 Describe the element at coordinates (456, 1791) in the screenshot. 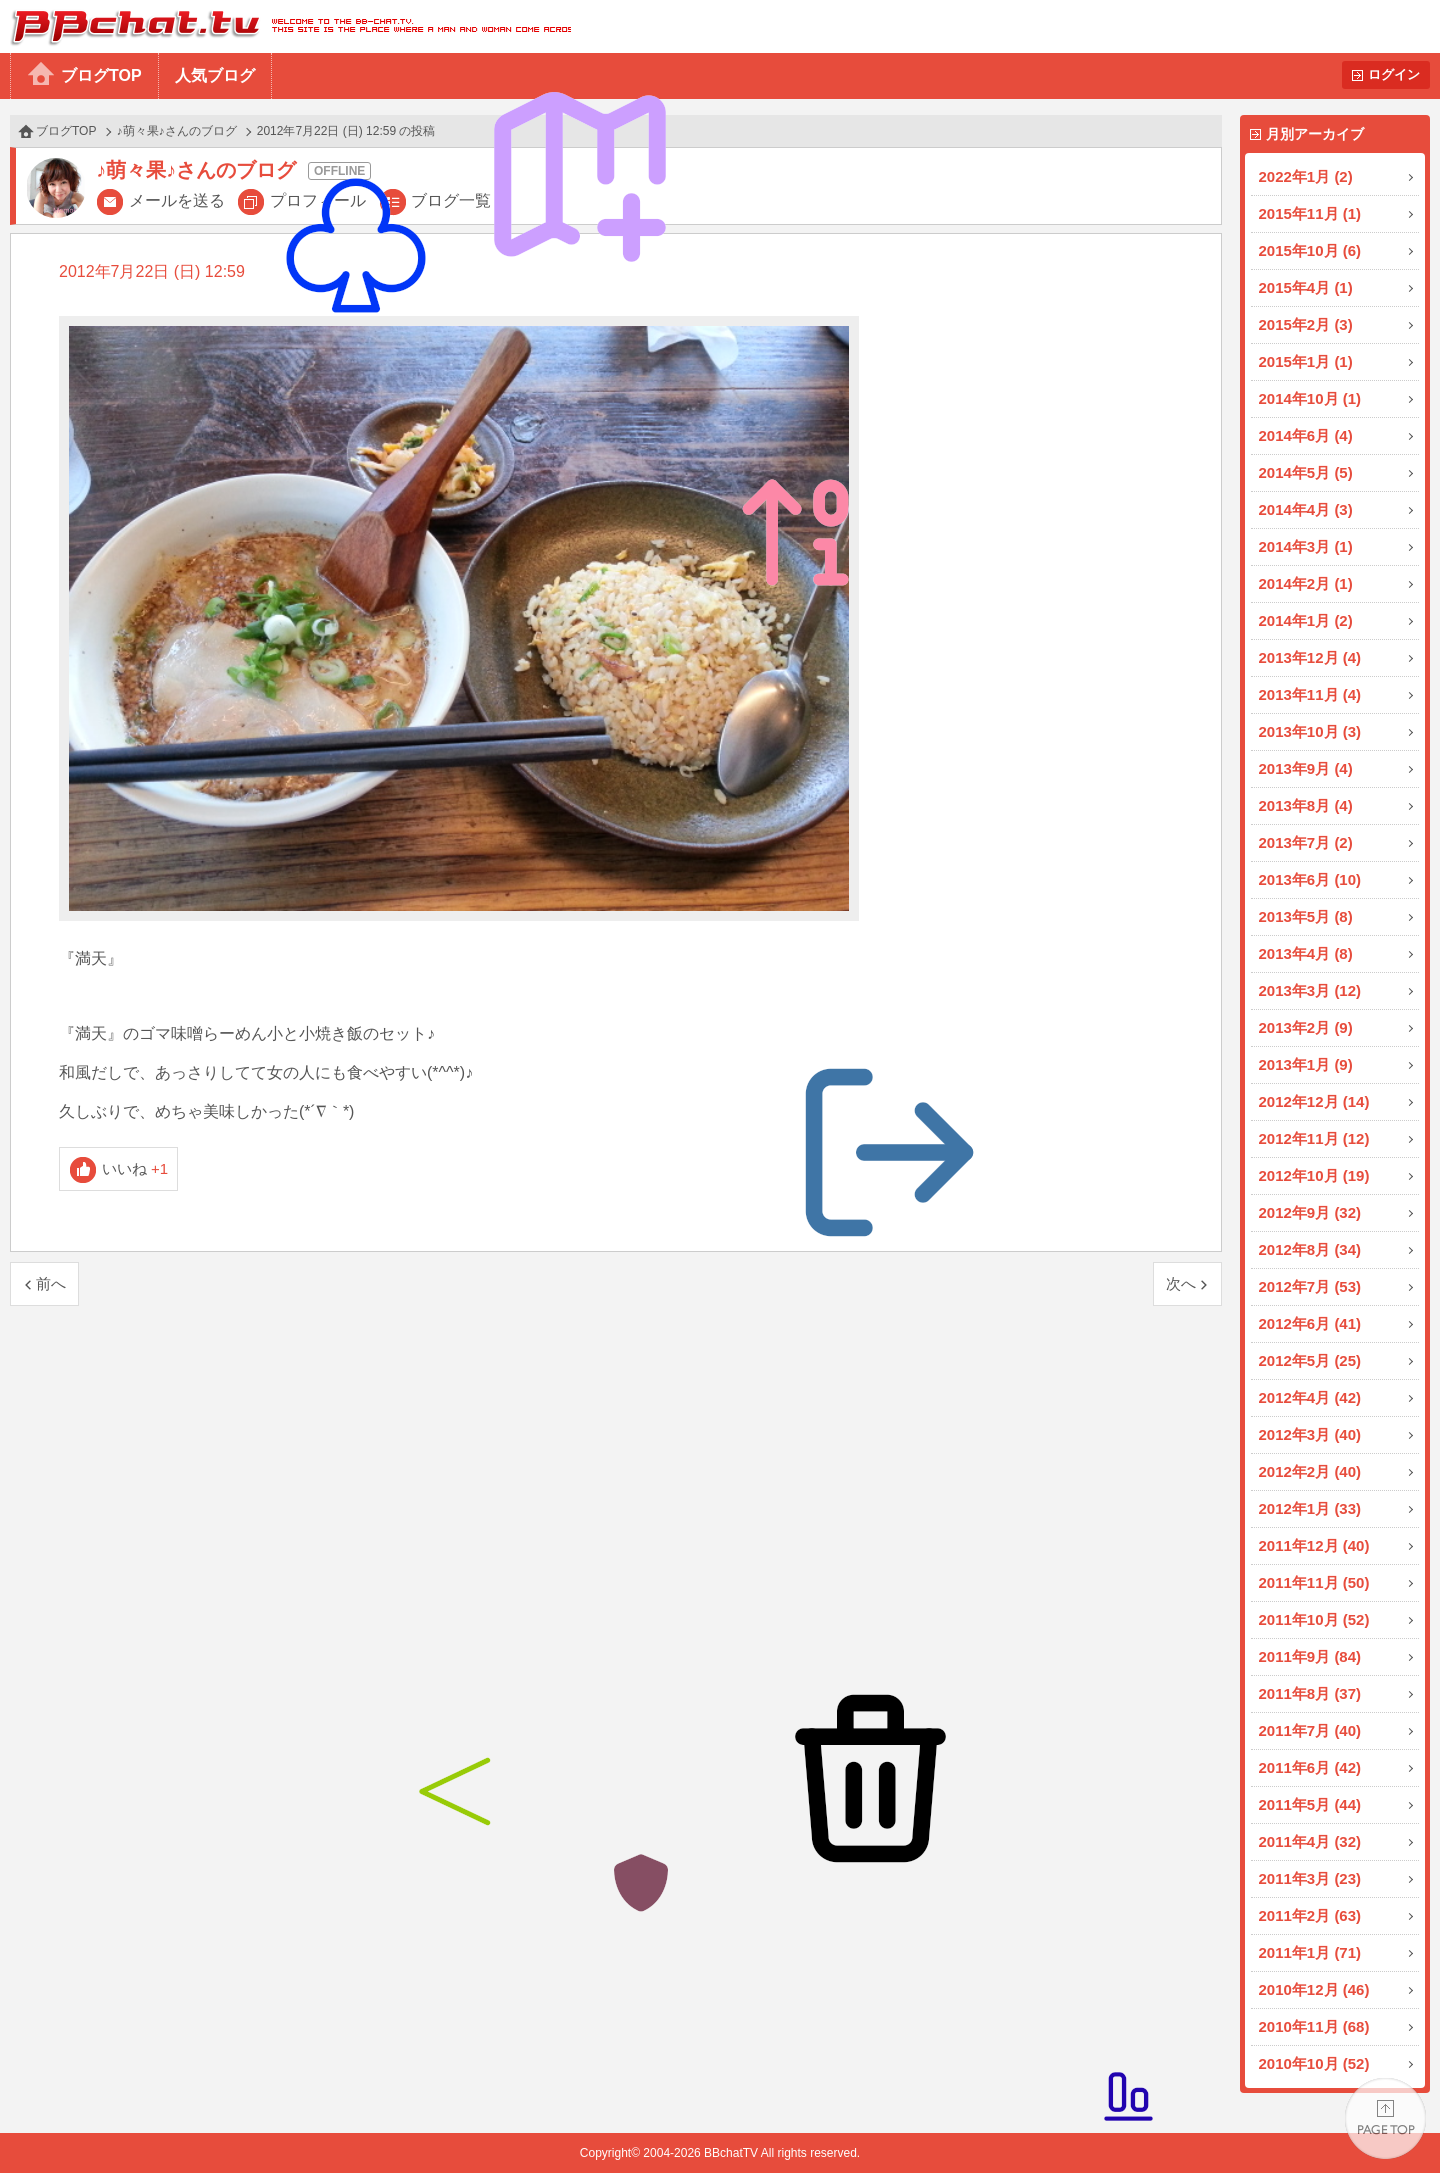

I see `go back to the previous screen` at that location.